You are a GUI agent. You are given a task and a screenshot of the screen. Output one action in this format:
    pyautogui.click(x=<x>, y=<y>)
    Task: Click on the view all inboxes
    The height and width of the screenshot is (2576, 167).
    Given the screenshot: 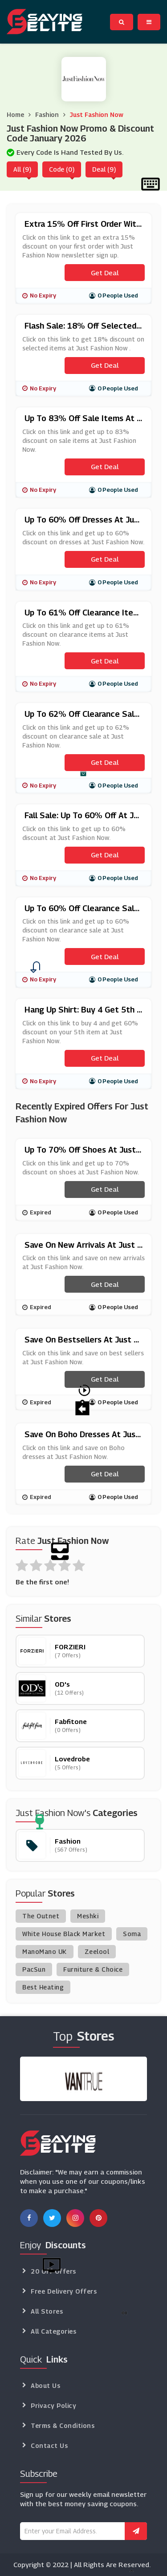 What is the action you would take?
    pyautogui.click(x=60, y=1551)
    